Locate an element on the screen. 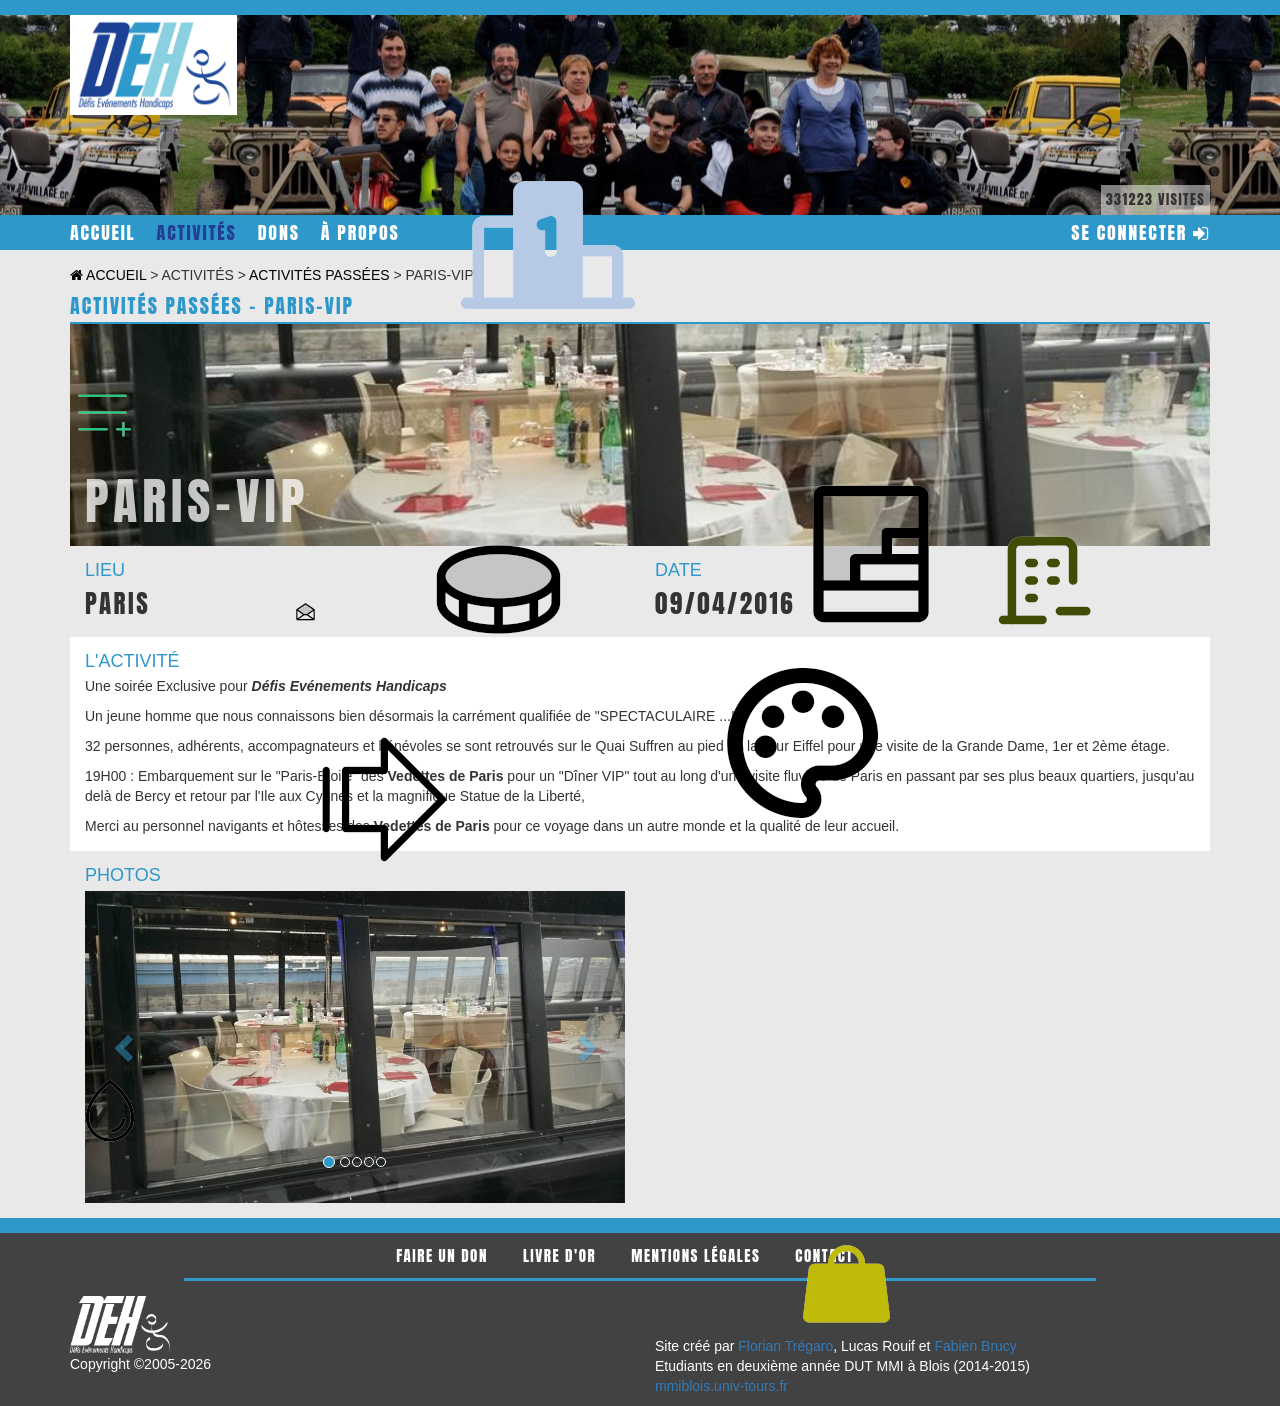 The width and height of the screenshot is (1280, 1406). view leaderboard or rankings is located at coordinates (548, 245).